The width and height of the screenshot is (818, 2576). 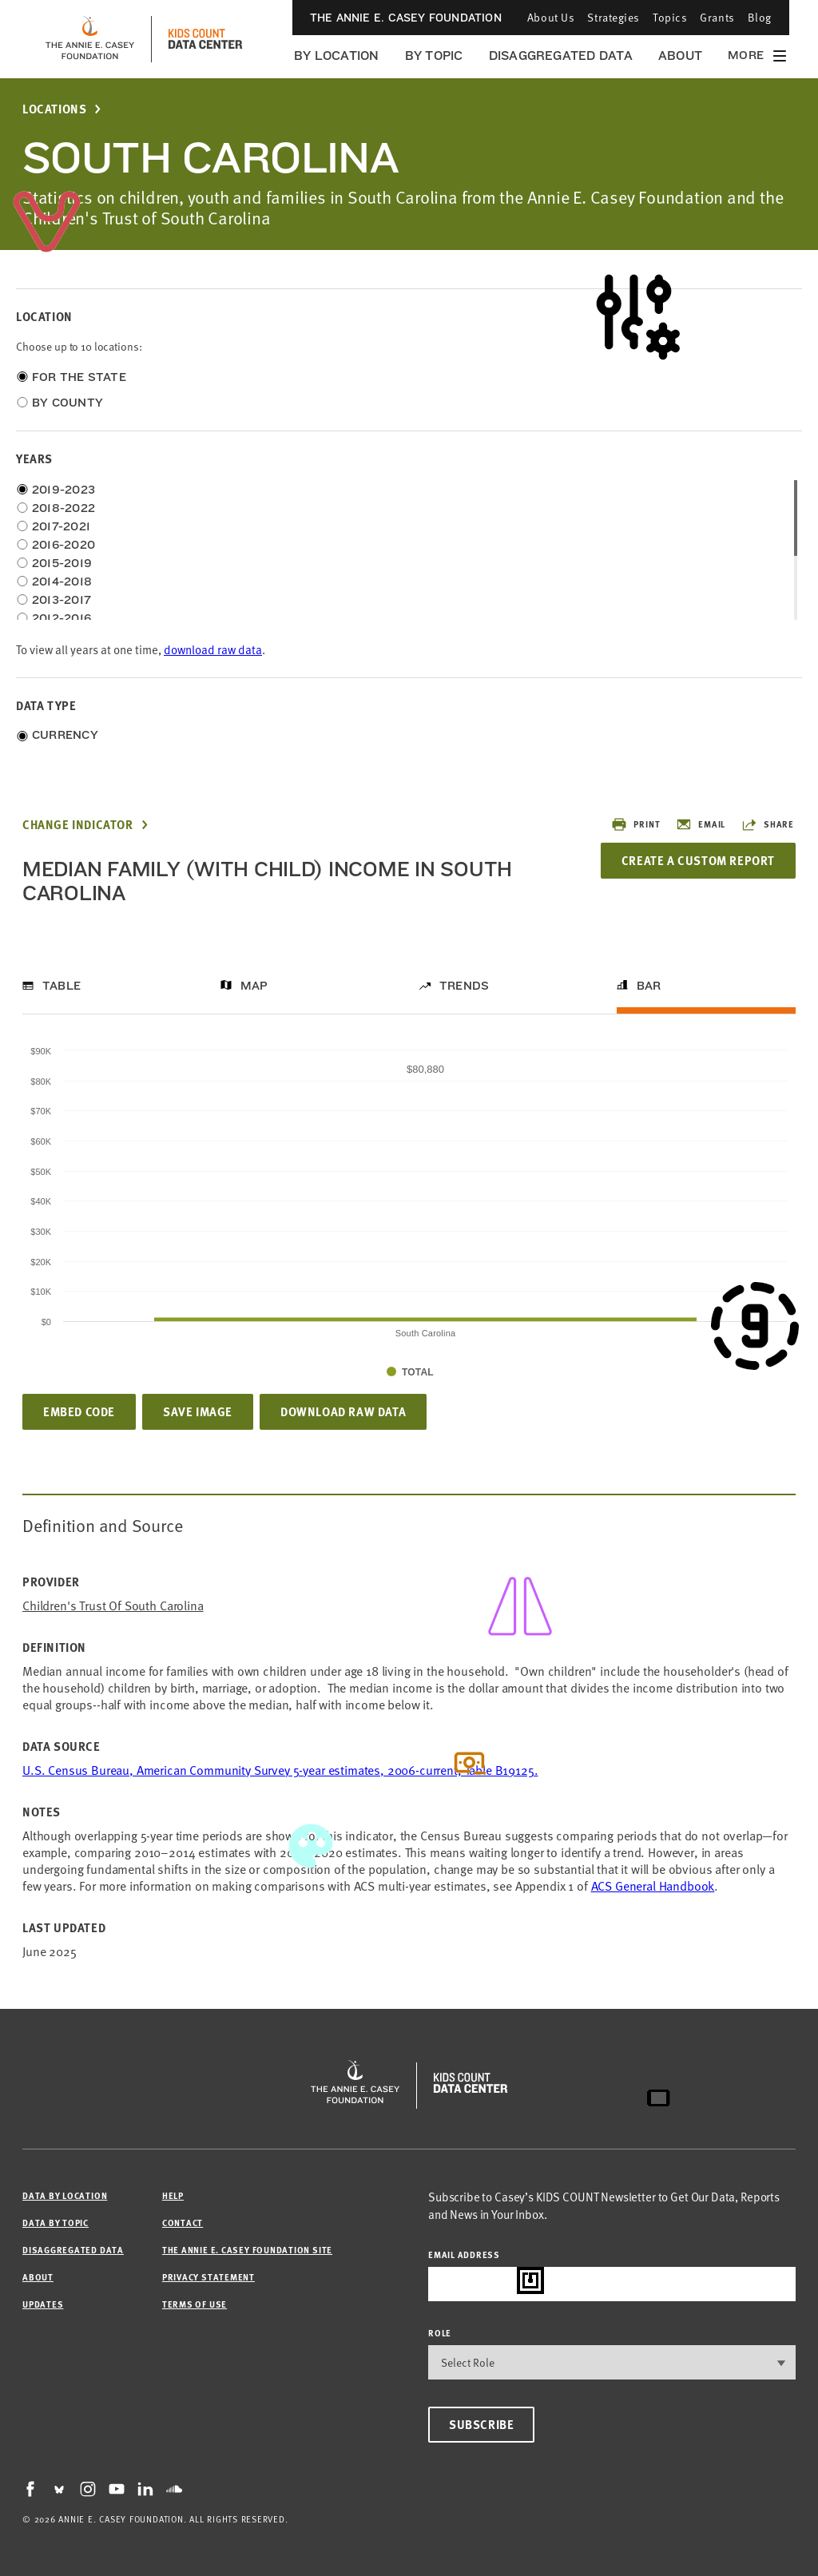 What do you see at coordinates (520, 1609) in the screenshot?
I see `flip image horizontally` at bounding box center [520, 1609].